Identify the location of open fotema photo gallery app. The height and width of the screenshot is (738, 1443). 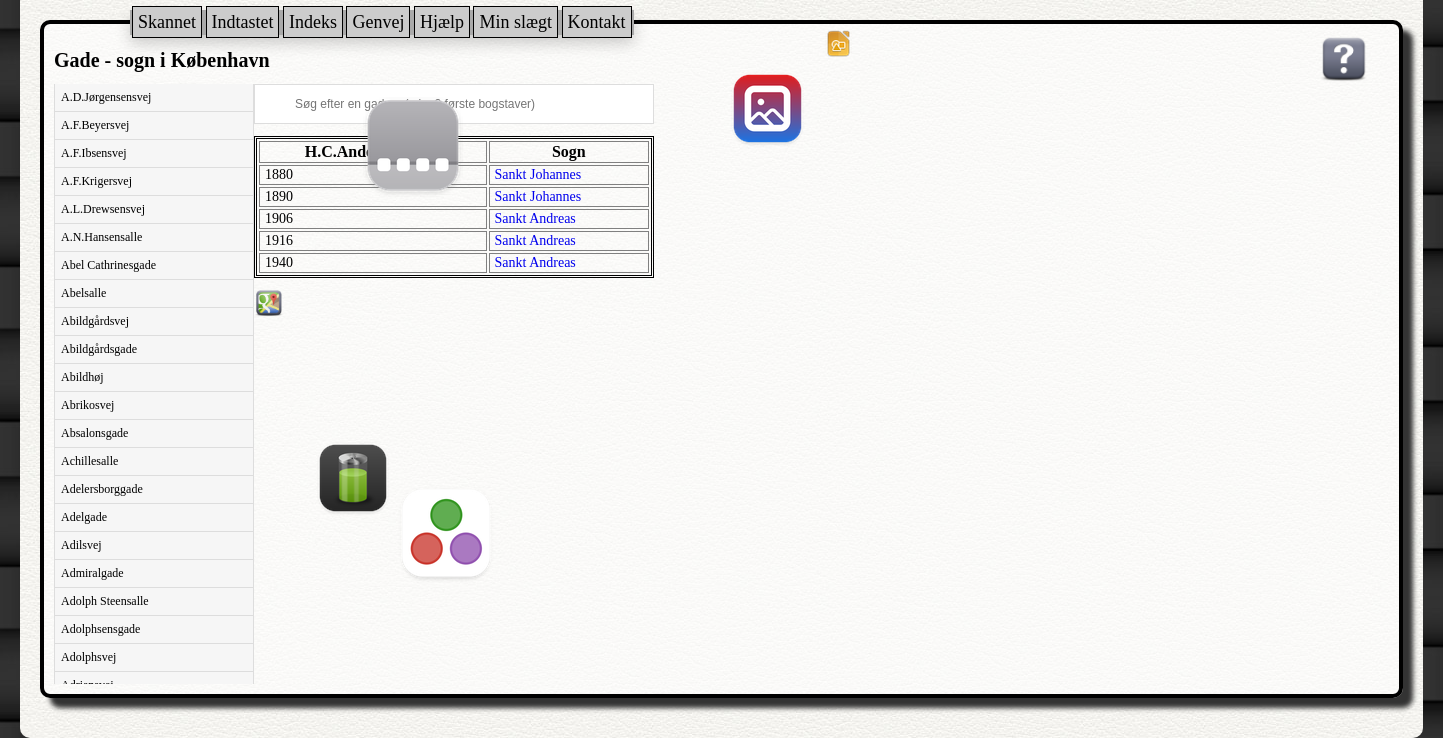
(767, 108).